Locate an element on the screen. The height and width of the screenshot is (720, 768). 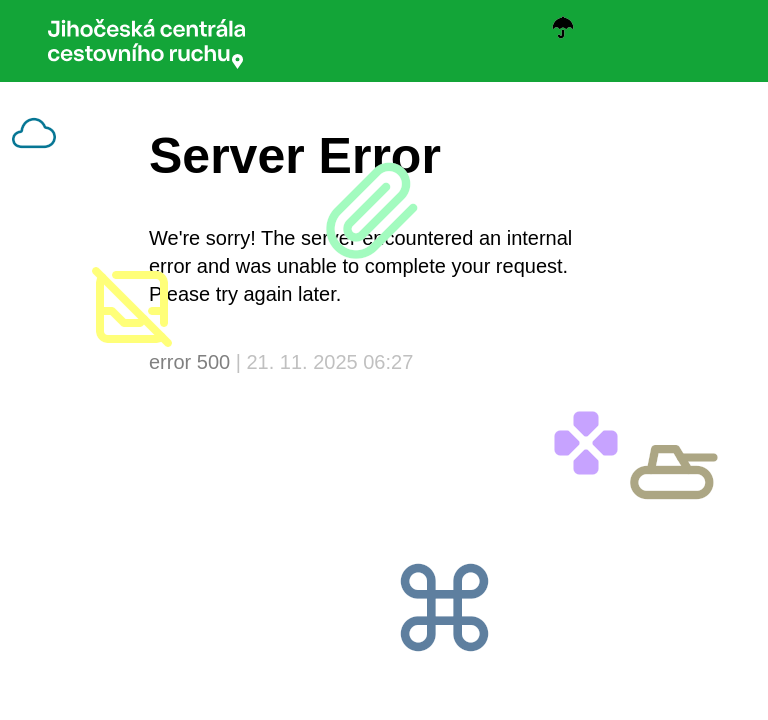
inbox disabled or unavailable is located at coordinates (132, 307).